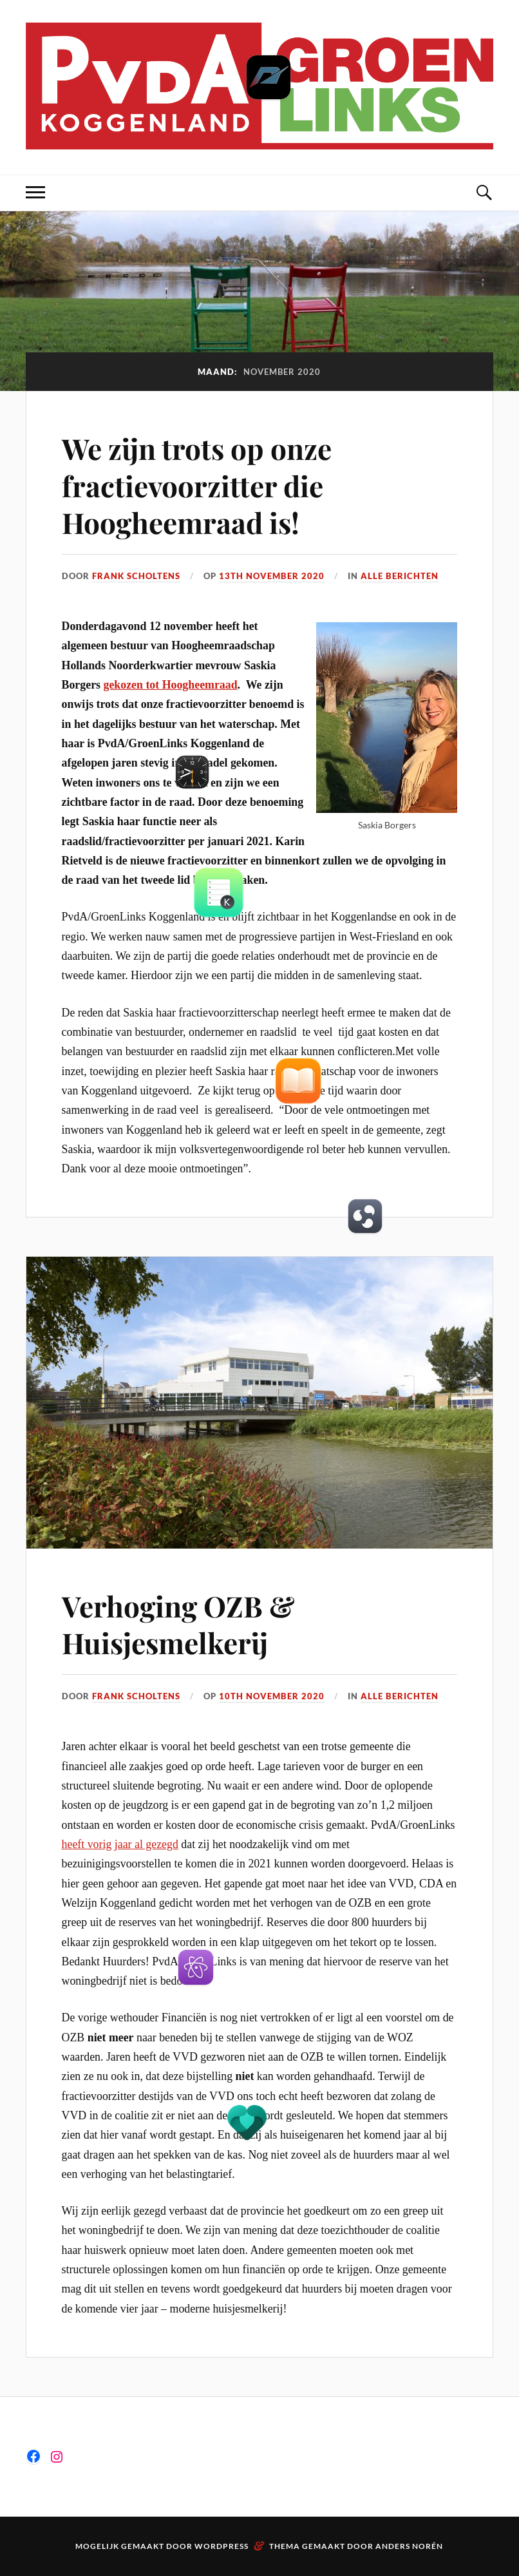 This screenshot has width=519, height=2576. I want to click on launch need for speed rivals game, so click(269, 77).